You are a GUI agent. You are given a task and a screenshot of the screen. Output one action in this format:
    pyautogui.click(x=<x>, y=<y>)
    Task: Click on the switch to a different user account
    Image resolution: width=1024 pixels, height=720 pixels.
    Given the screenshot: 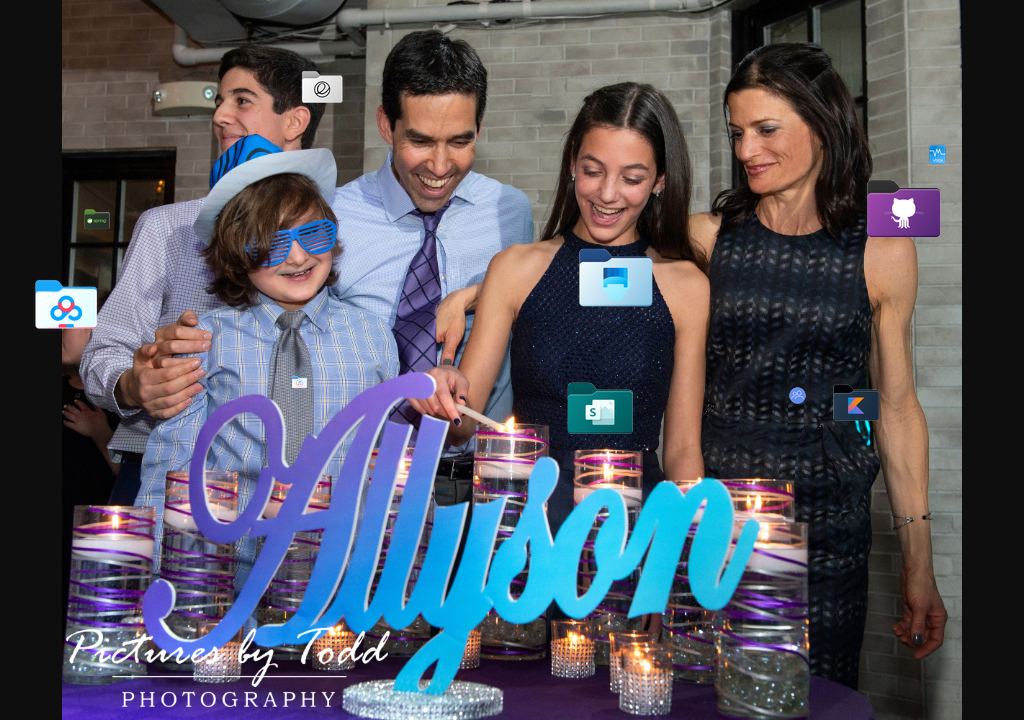 What is the action you would take?
    pyautogui.click(x=797, y=395)
    